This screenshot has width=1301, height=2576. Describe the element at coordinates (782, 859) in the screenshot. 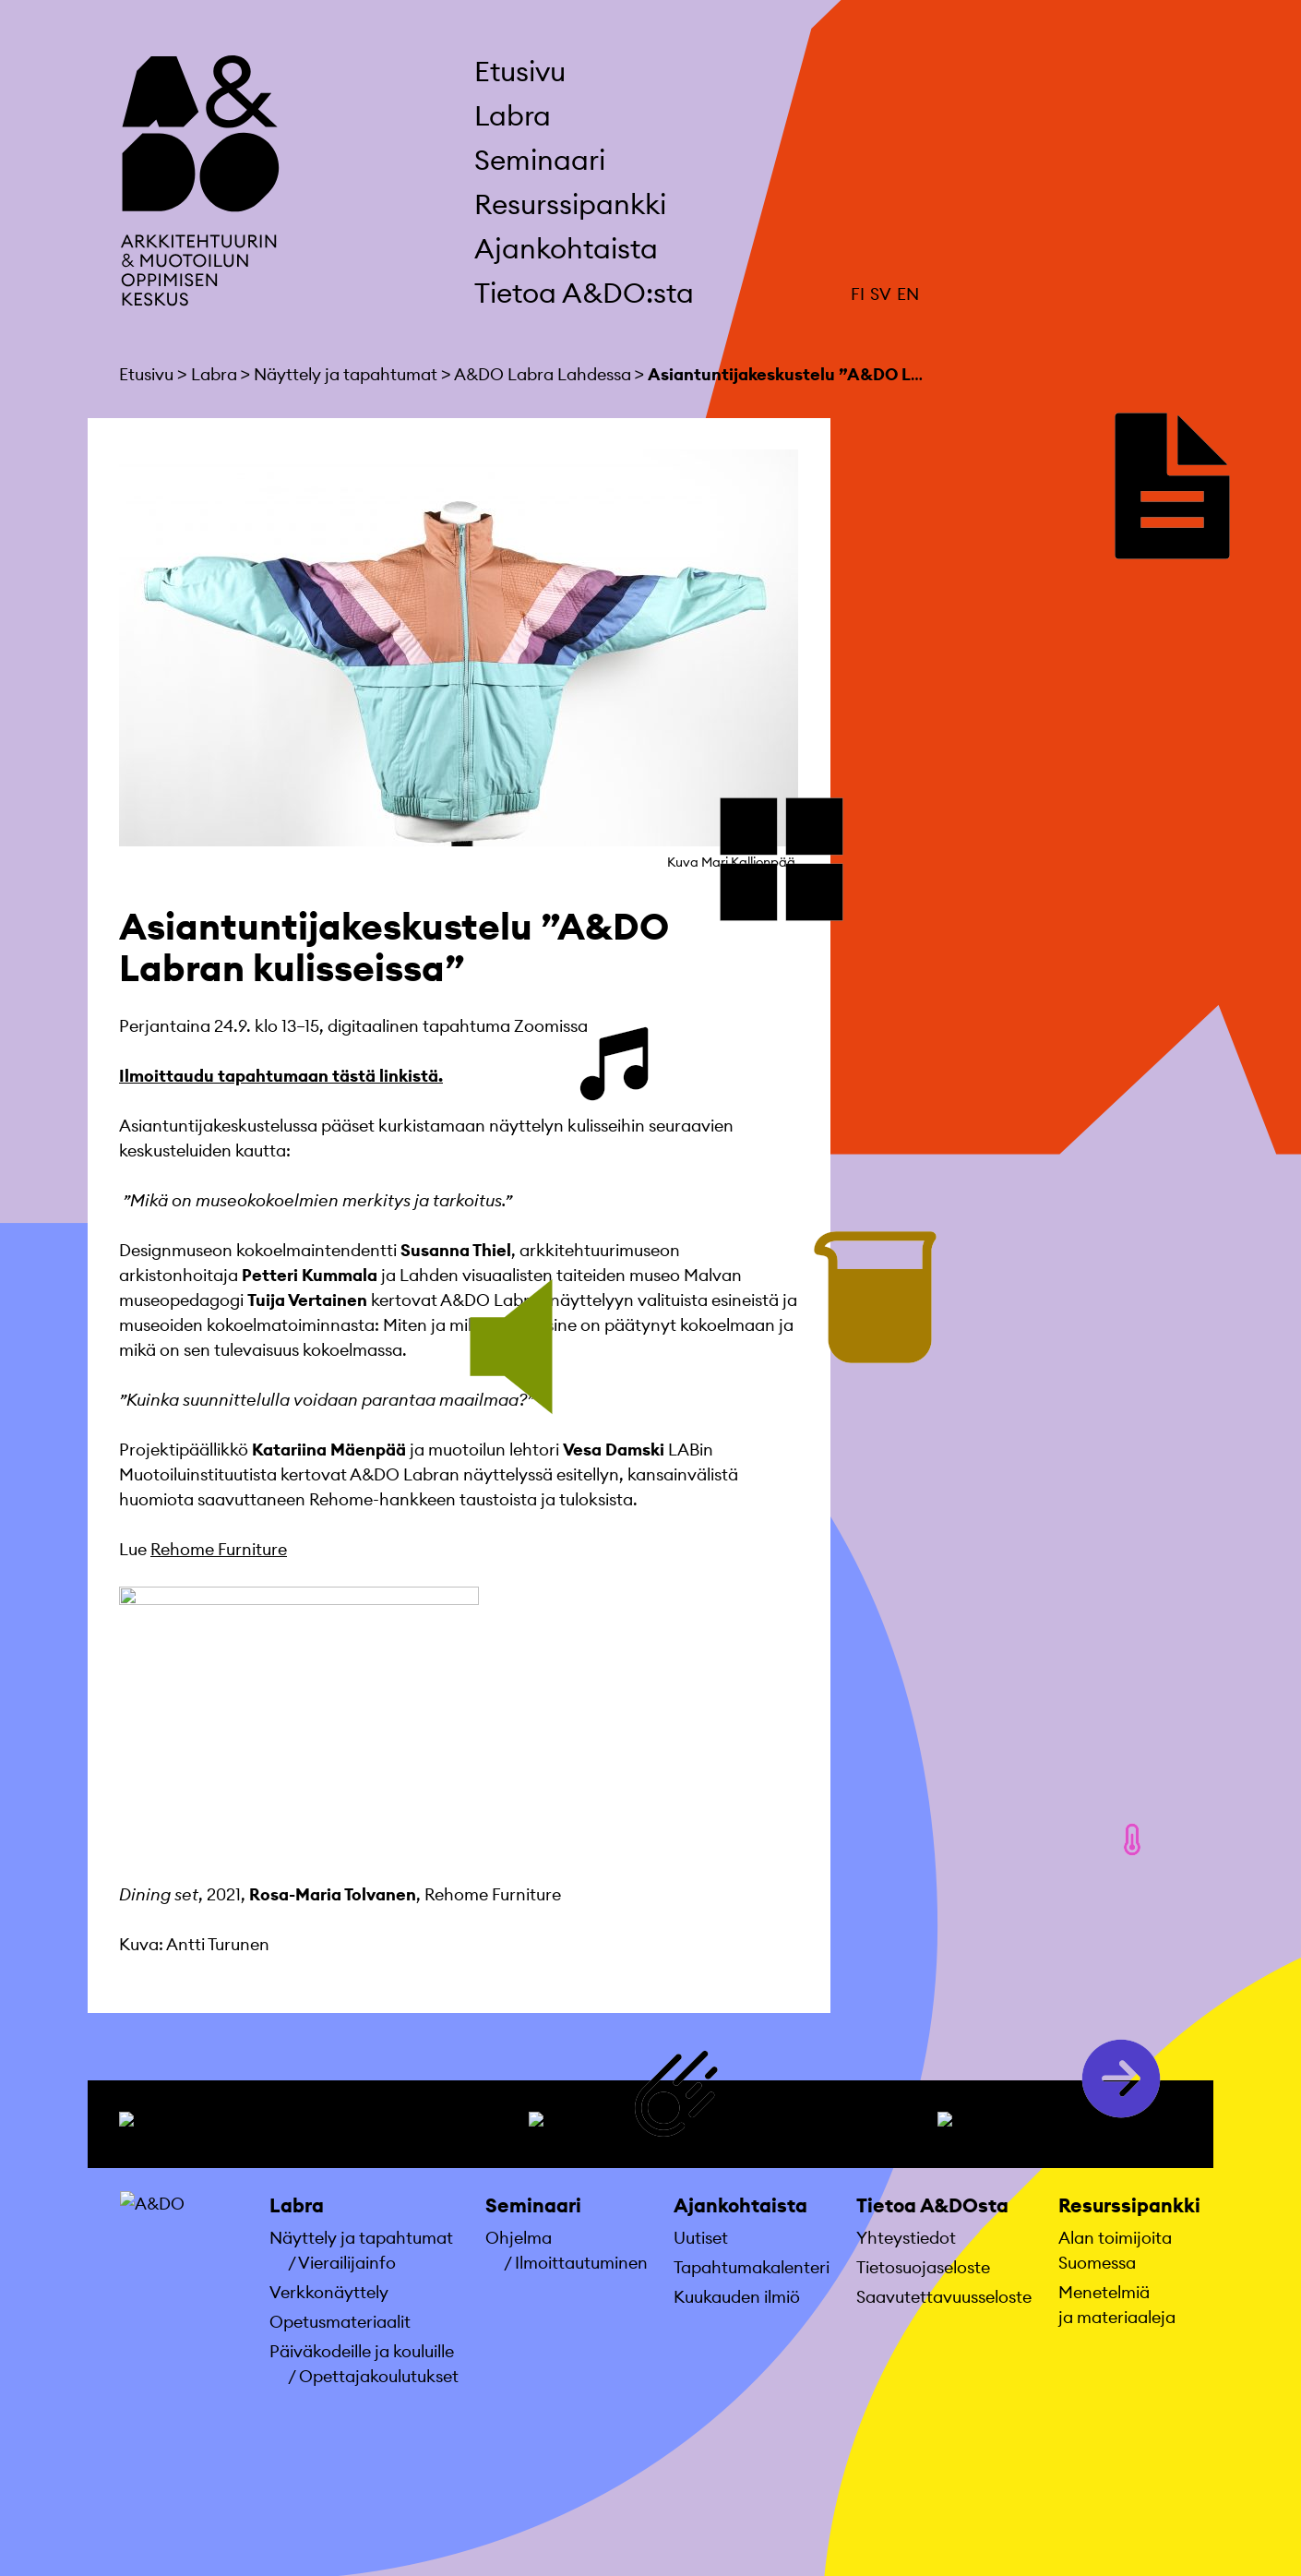

I see `view items in grid layout` at that location.